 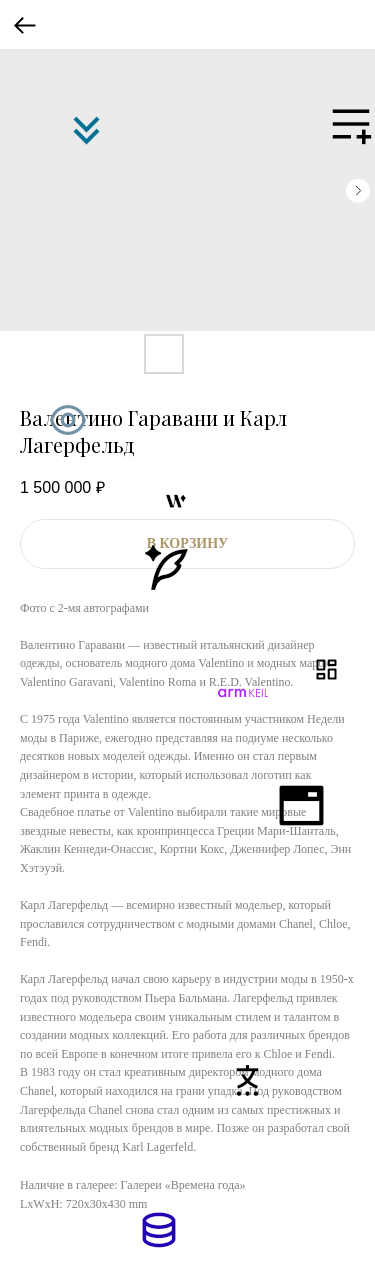 I want to click on access the dashboard, so click(x=326, y=669).